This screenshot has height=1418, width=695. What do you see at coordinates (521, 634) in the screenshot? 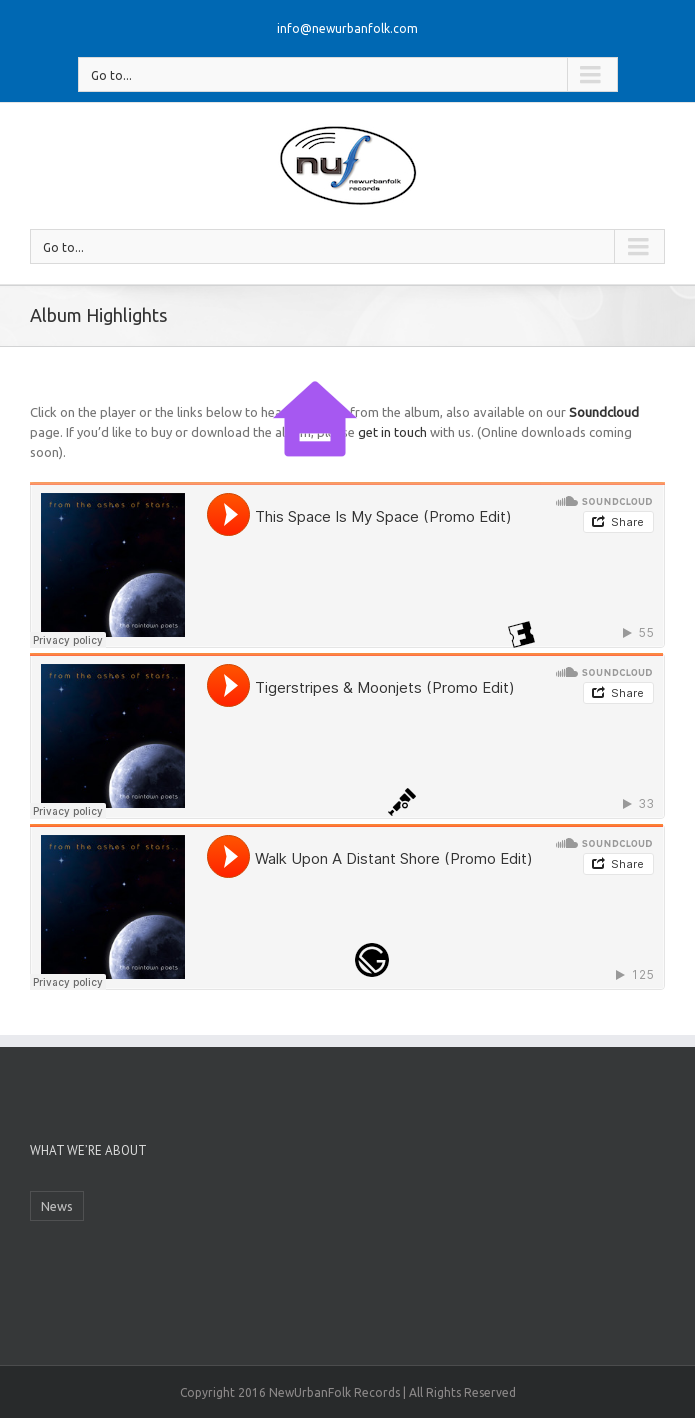
I see `open the Fandango app for movie tickets` at bounding box center [521, 634].